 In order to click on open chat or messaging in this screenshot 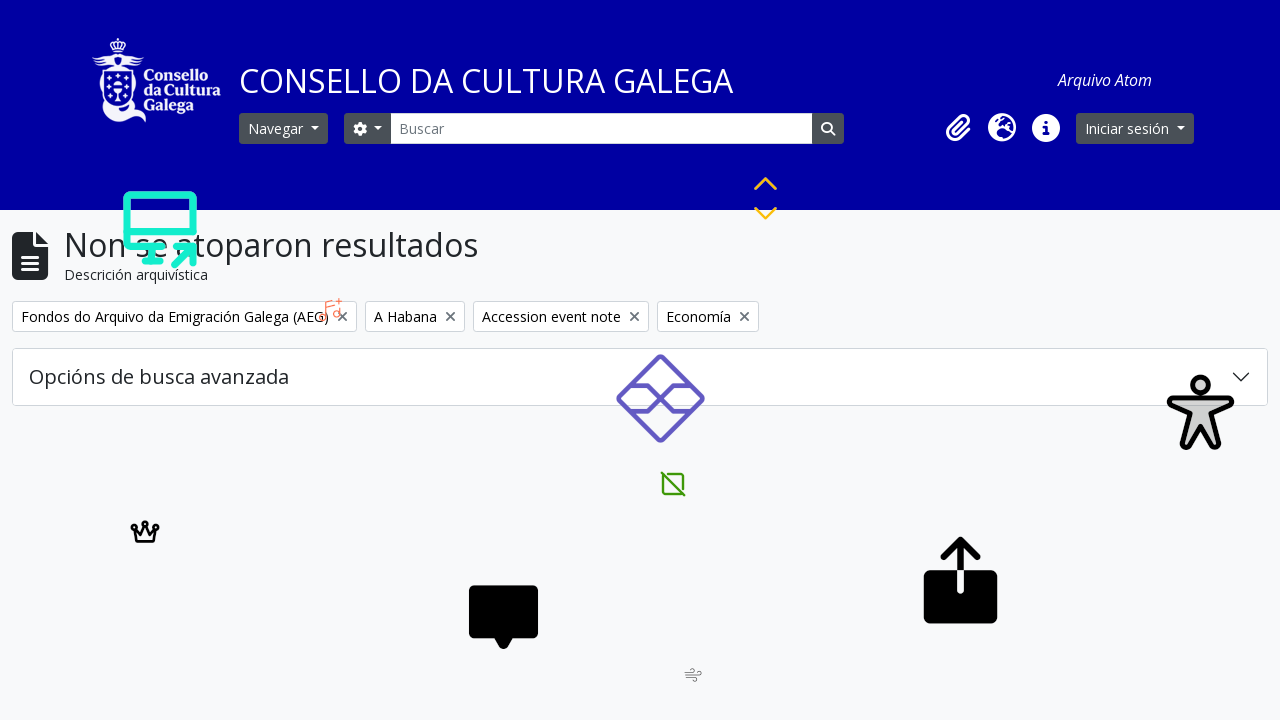, I will do `click(503, 614)`.